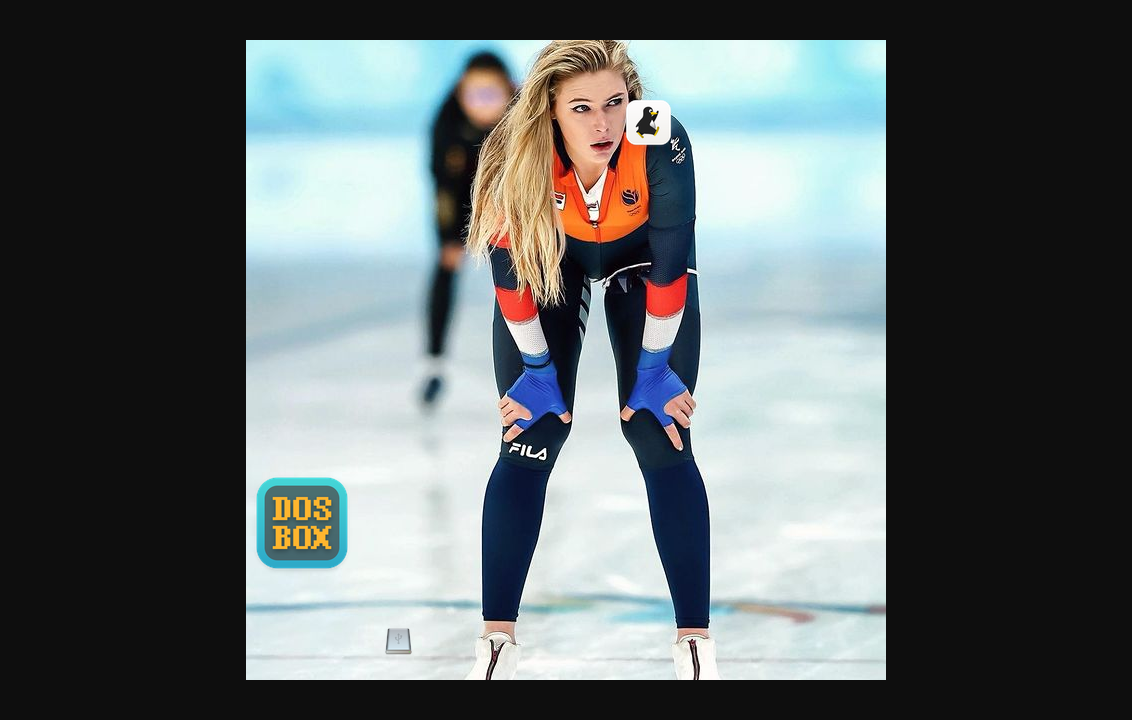 This screenshot has width=1132, height=720. Describe the element at coordinates (398, 641) in the screenshot. I see `access connected USB storage device` at that location.